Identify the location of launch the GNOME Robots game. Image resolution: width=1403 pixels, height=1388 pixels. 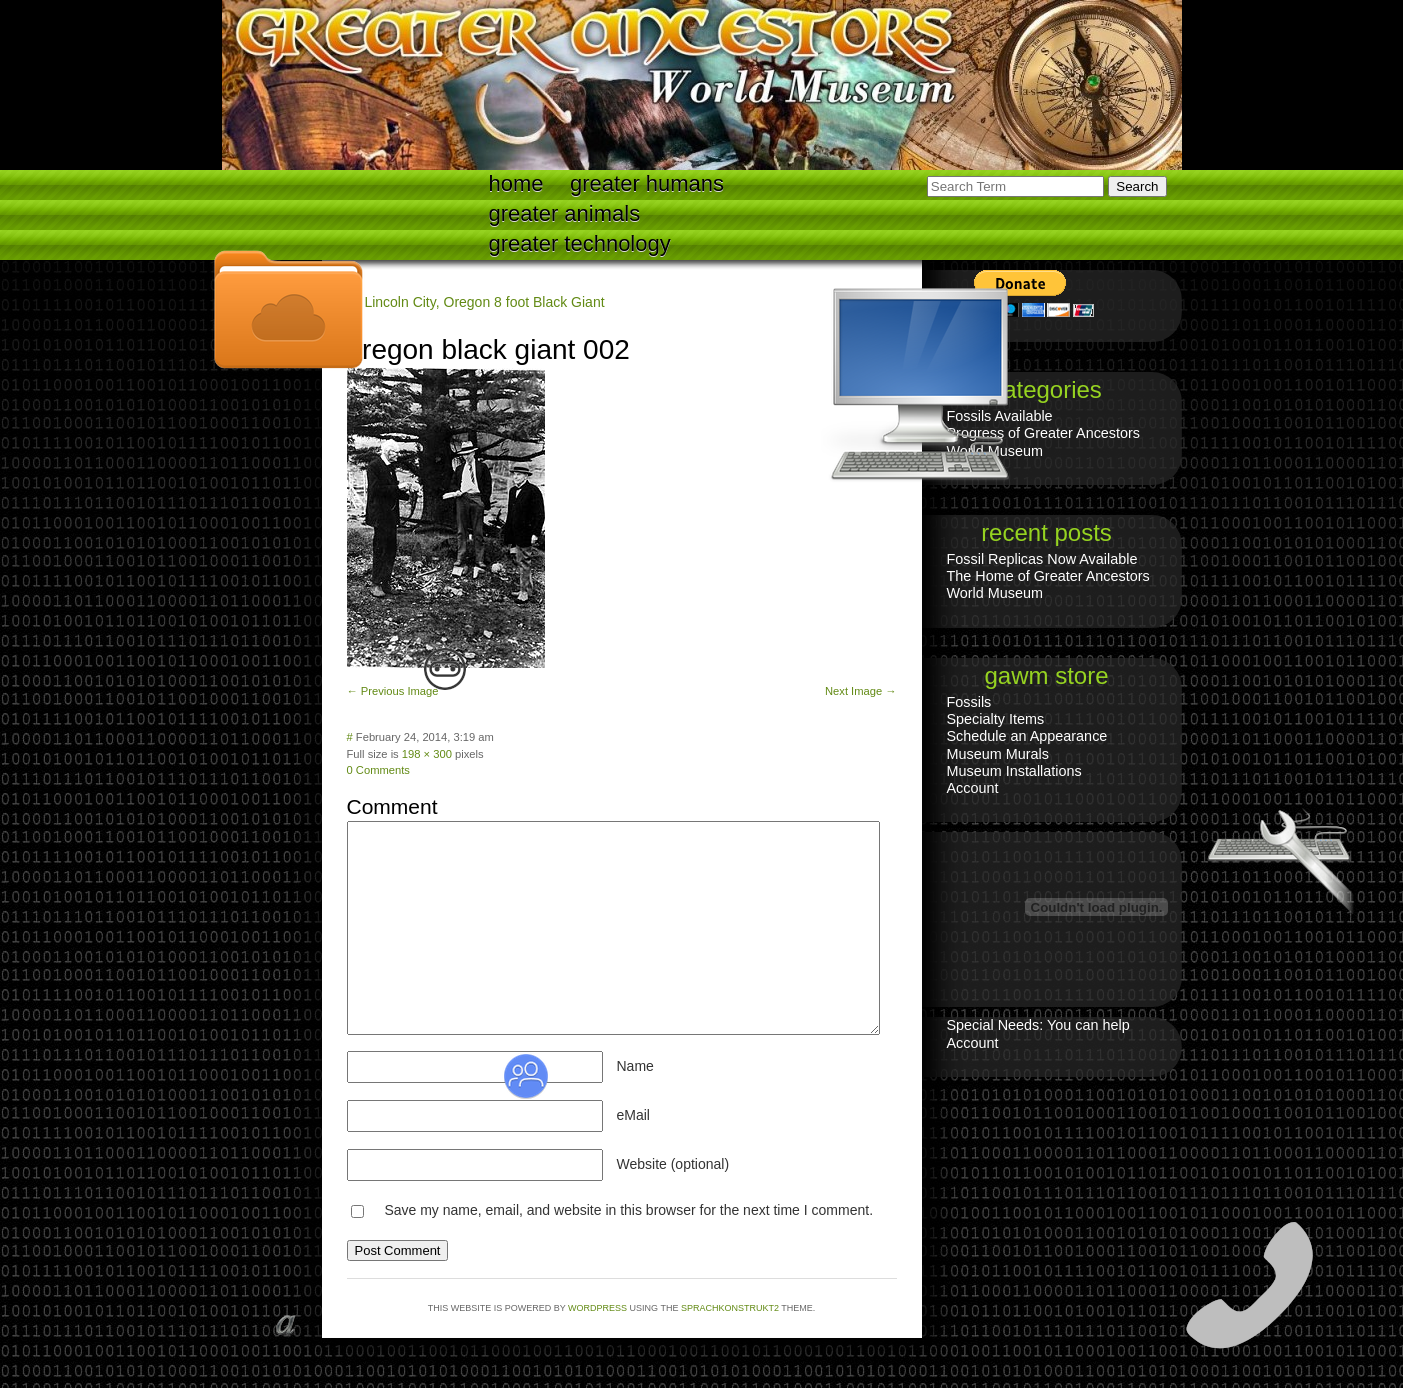
(445, 669).